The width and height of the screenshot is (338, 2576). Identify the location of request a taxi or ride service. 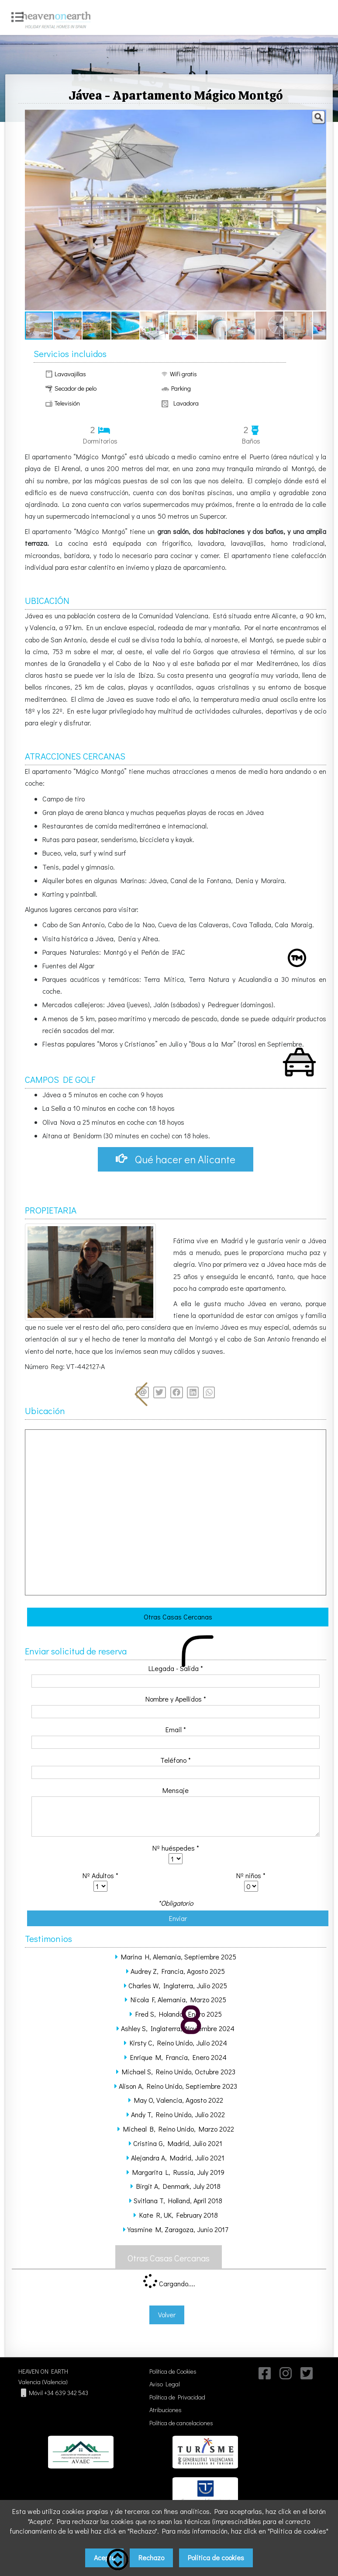
(299, 1064).